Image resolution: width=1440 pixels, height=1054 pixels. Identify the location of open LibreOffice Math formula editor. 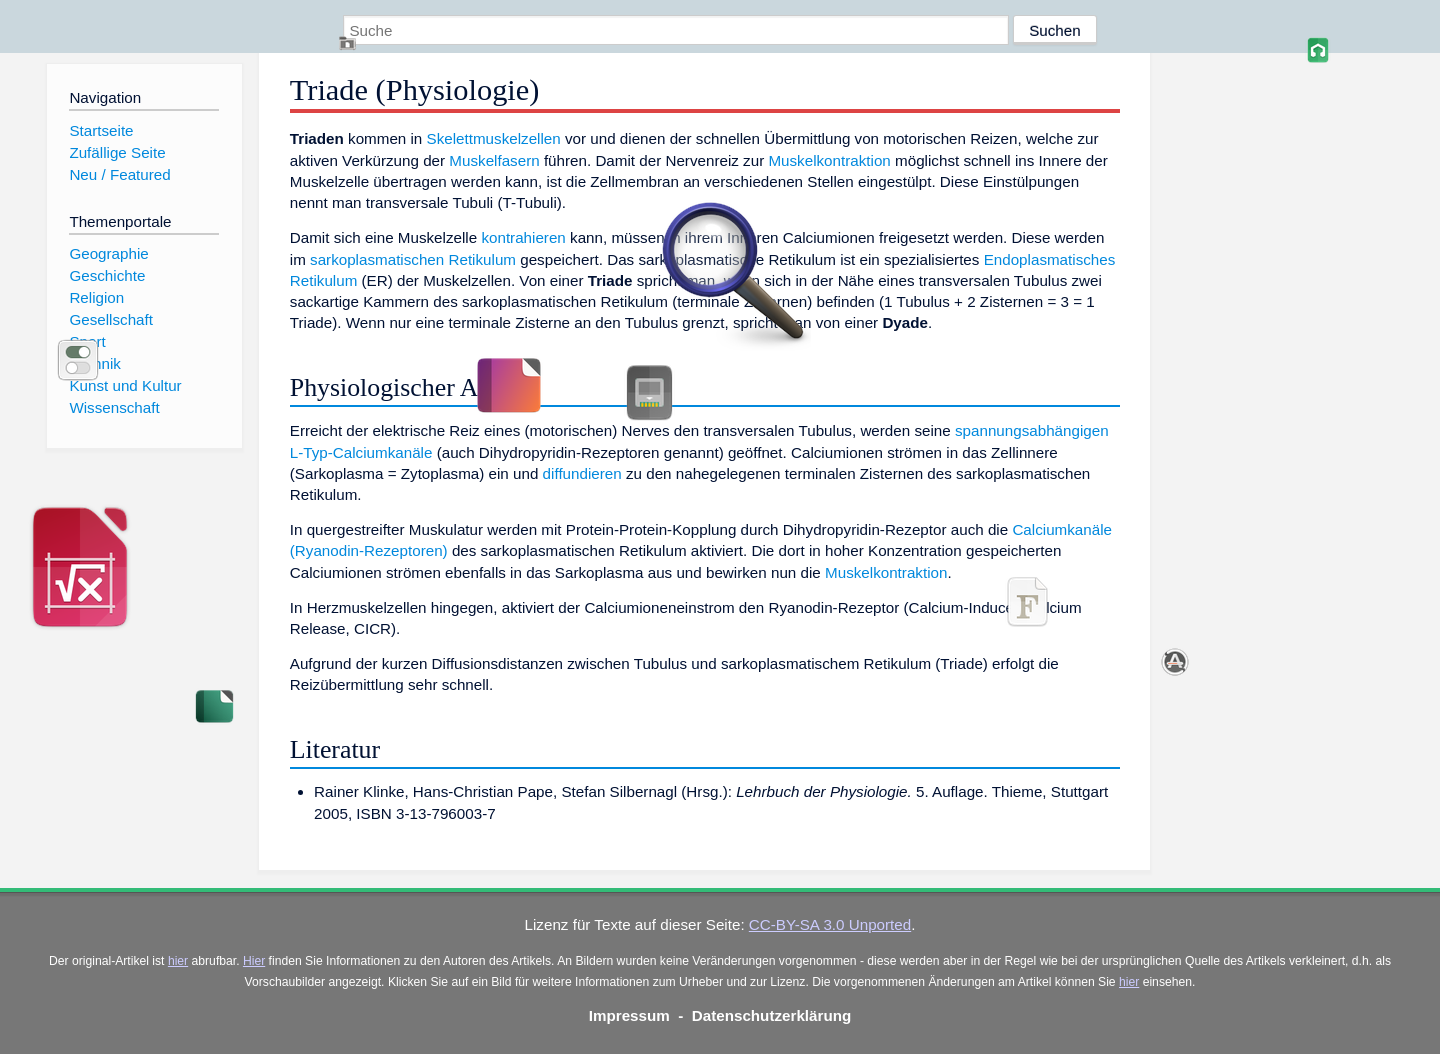
(80, 567).